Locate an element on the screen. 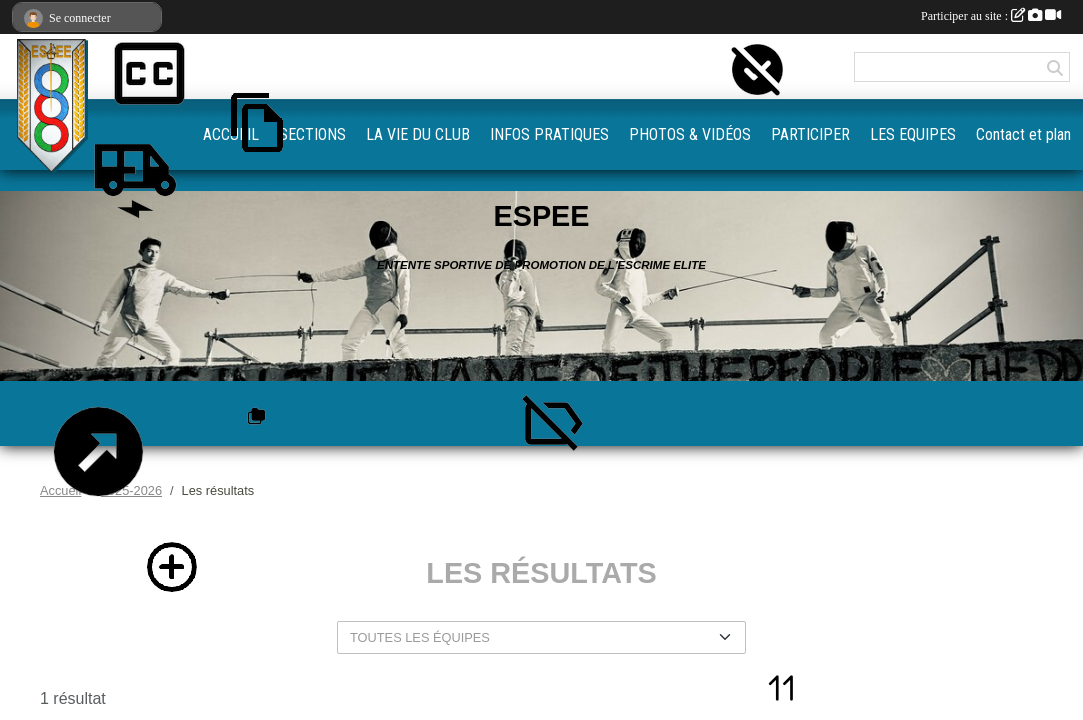 Image resolution: width=1083 pixels, height=720 pixels. copy file to clipboard is located at coordinates (258, 122).